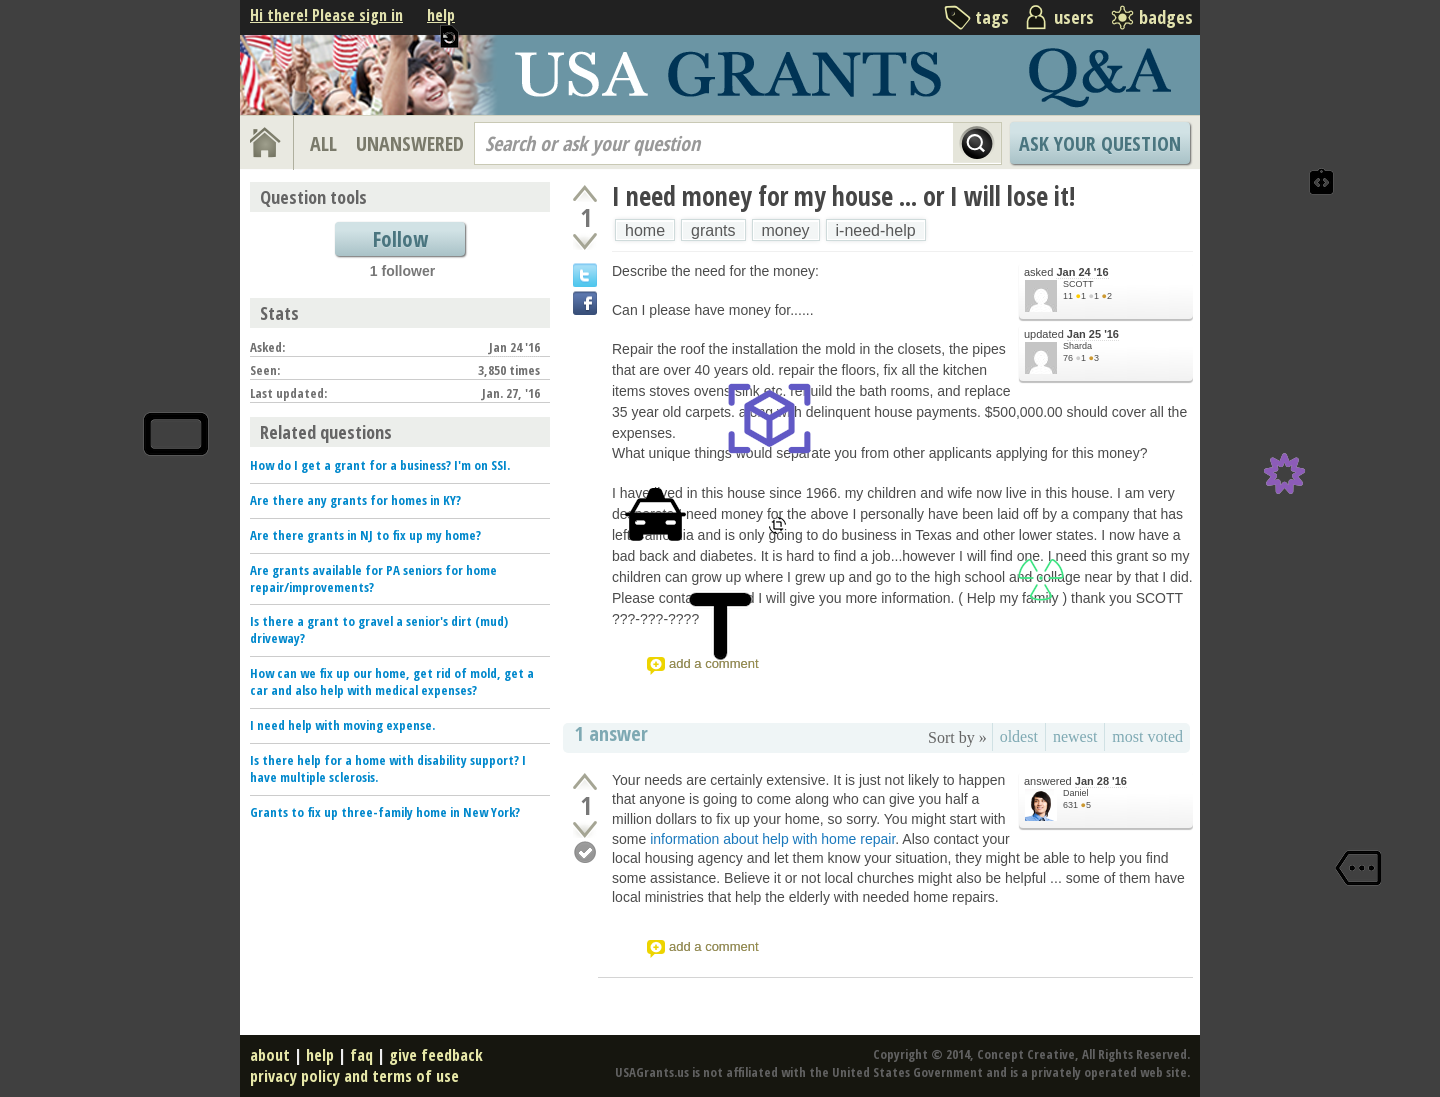 The width and height of the screenshot is (1440, 1097). Describe the element at coordinates (449, 36) in the screenshot. I see `restore a previous version of a document` at that location.